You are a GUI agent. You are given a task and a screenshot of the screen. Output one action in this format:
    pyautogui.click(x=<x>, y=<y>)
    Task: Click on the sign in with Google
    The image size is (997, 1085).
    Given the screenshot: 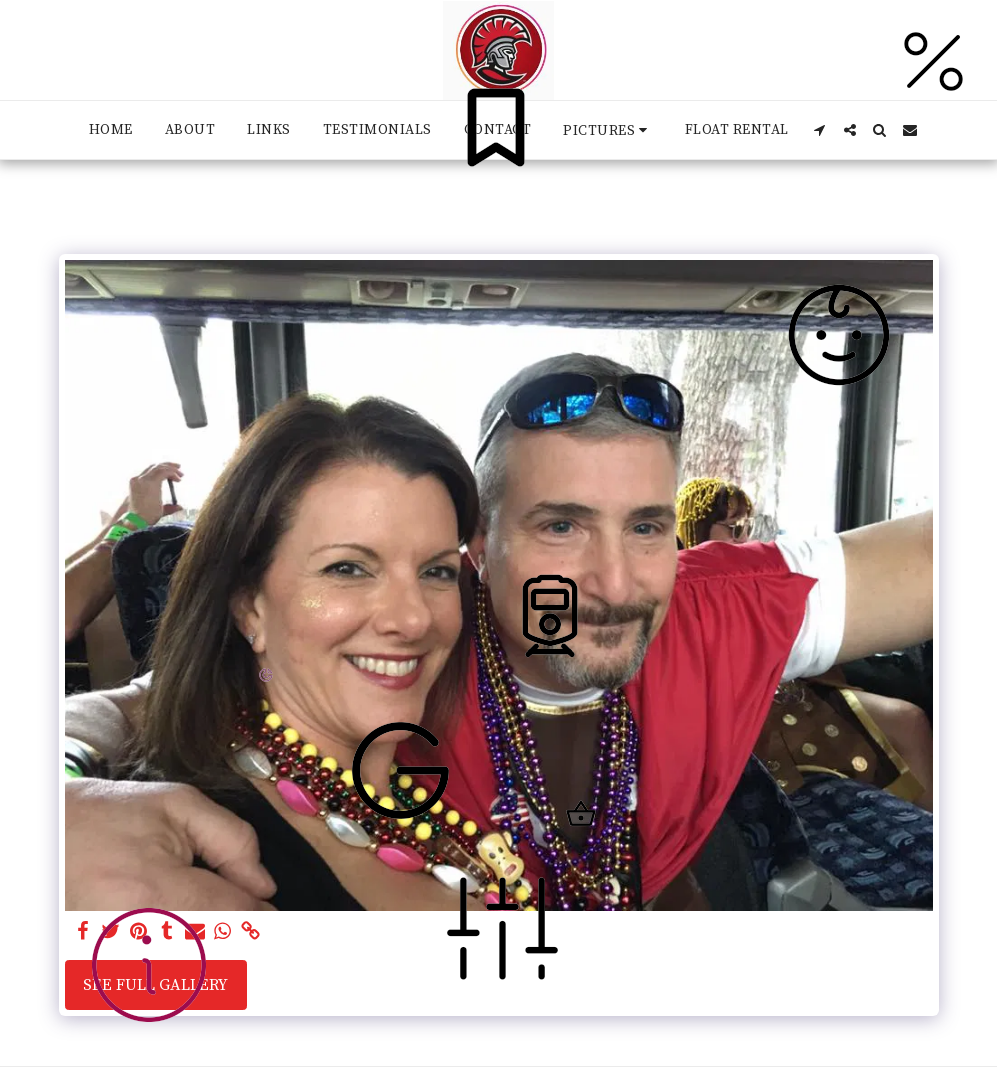 What is the action you would take?
    pyautogui.click(x=400, y=770)
    